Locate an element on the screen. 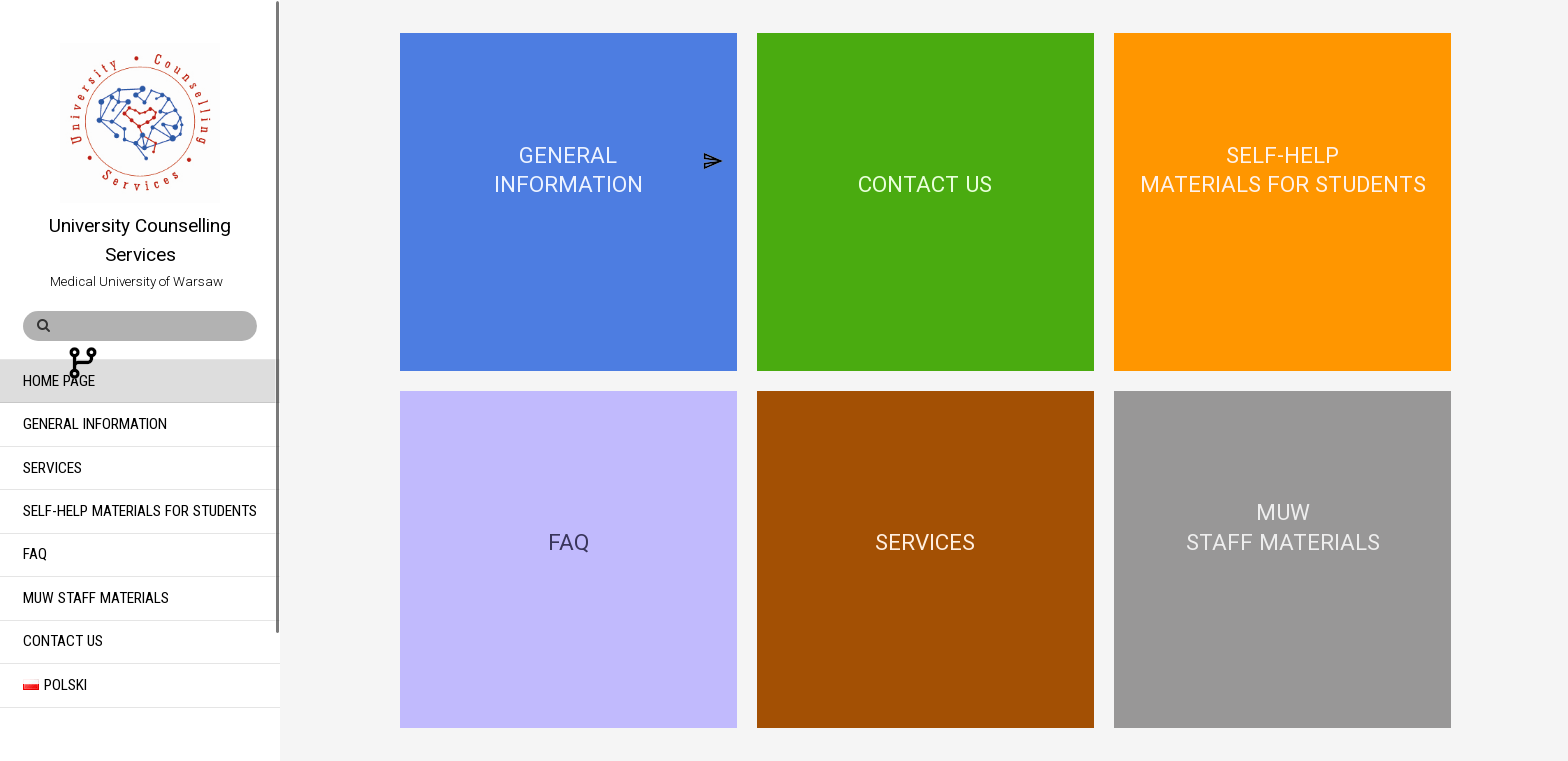 This screenshot has width=1568, height=761. view repository branches is located at coordinates (83, 363).